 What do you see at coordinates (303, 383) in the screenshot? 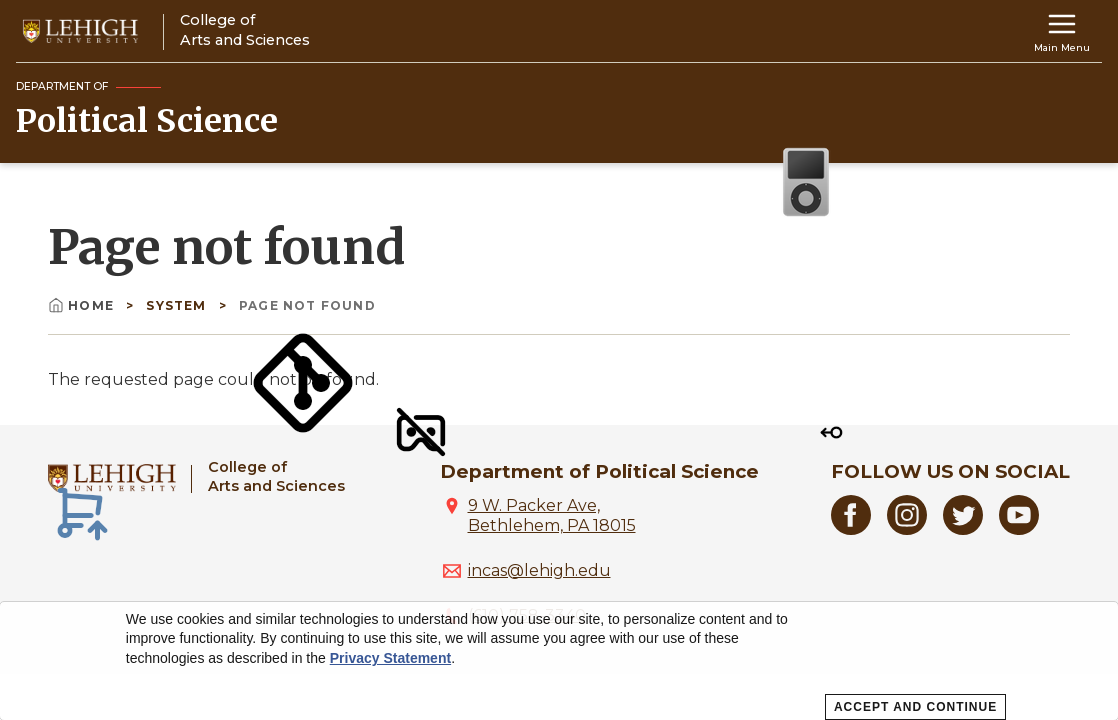
I see `access git repository settings` at bounding box center [303, 383].